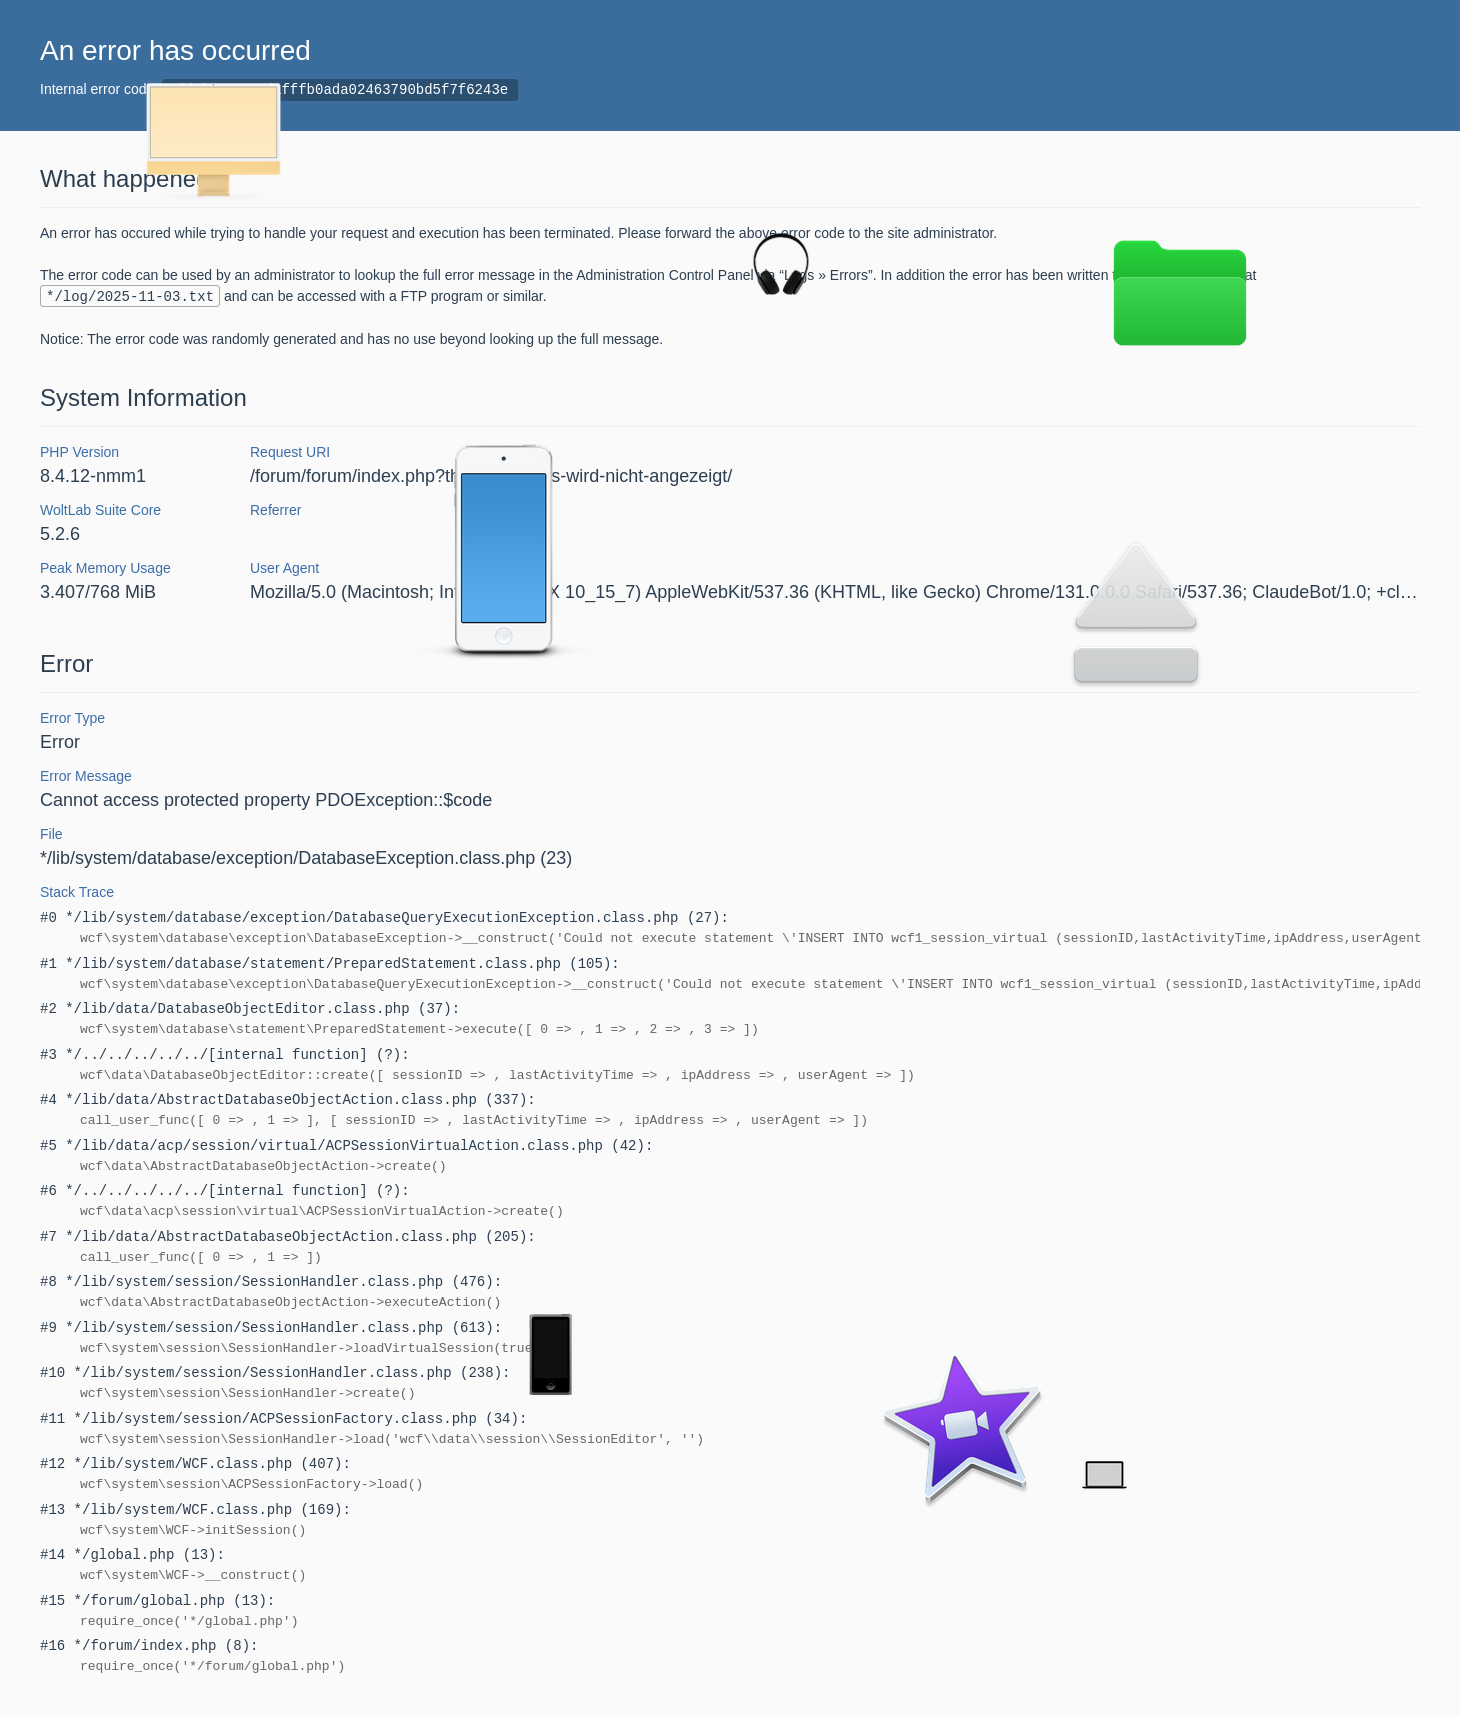 This screenshot has width=1460, height=1717. What do you see at coordinates (550, 1354) in the screenshot?
I see `iPod nano device in space gray` at bounding box center [550, 1354].